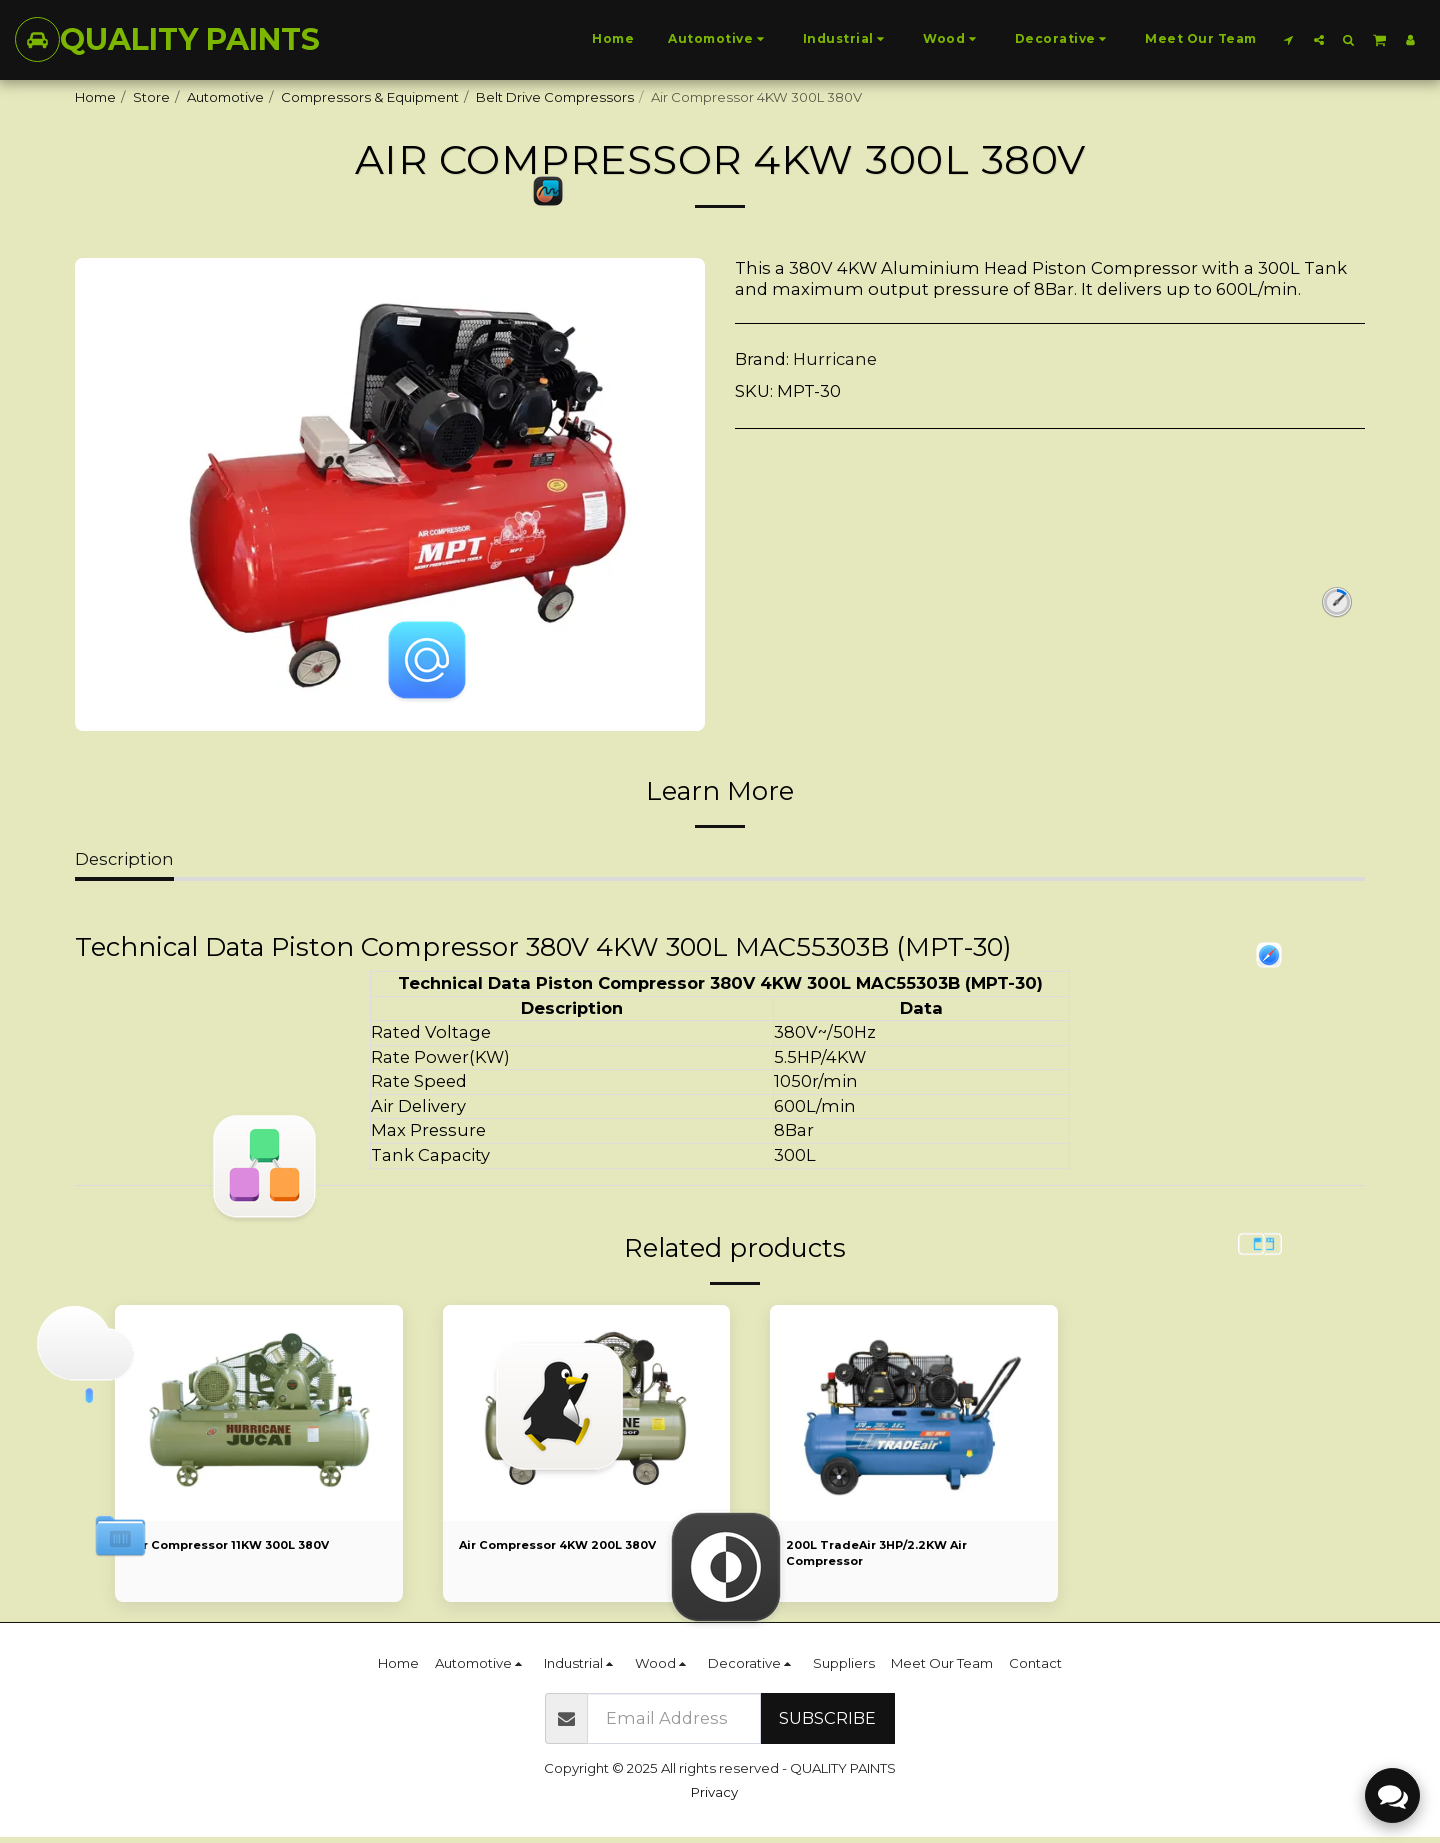  Describe the element at coordinates (1269, 955) in the screenshot. I see `open Safari web browser` at that location.